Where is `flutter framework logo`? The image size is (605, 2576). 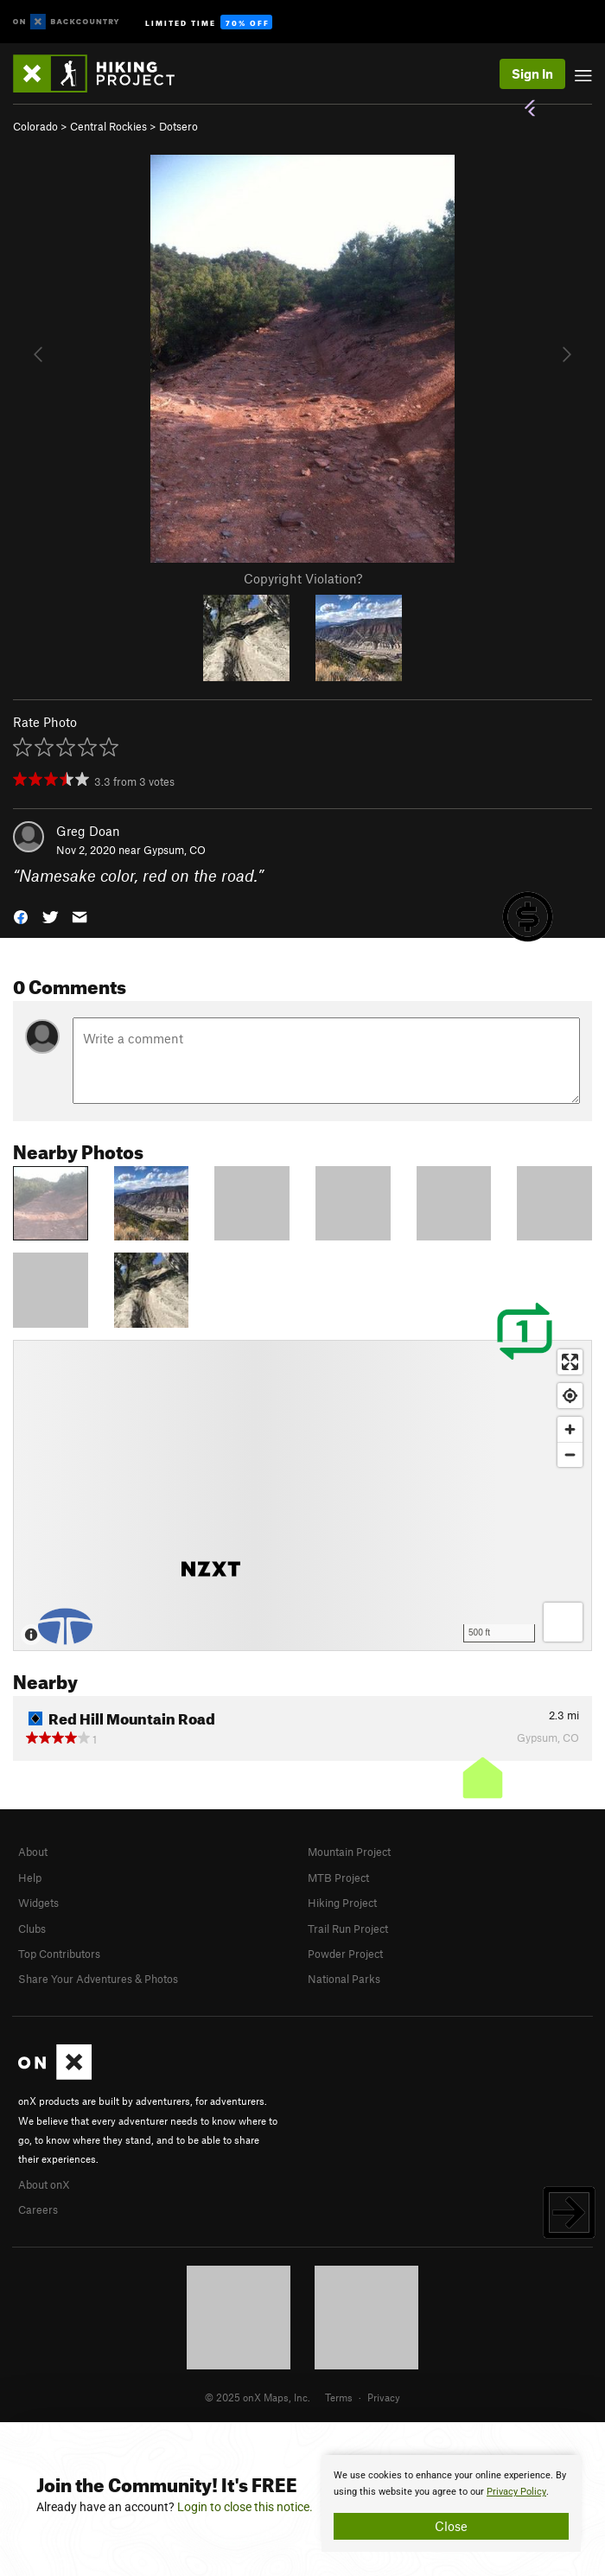 flutter framework logo is located at coordinates (531, 108).